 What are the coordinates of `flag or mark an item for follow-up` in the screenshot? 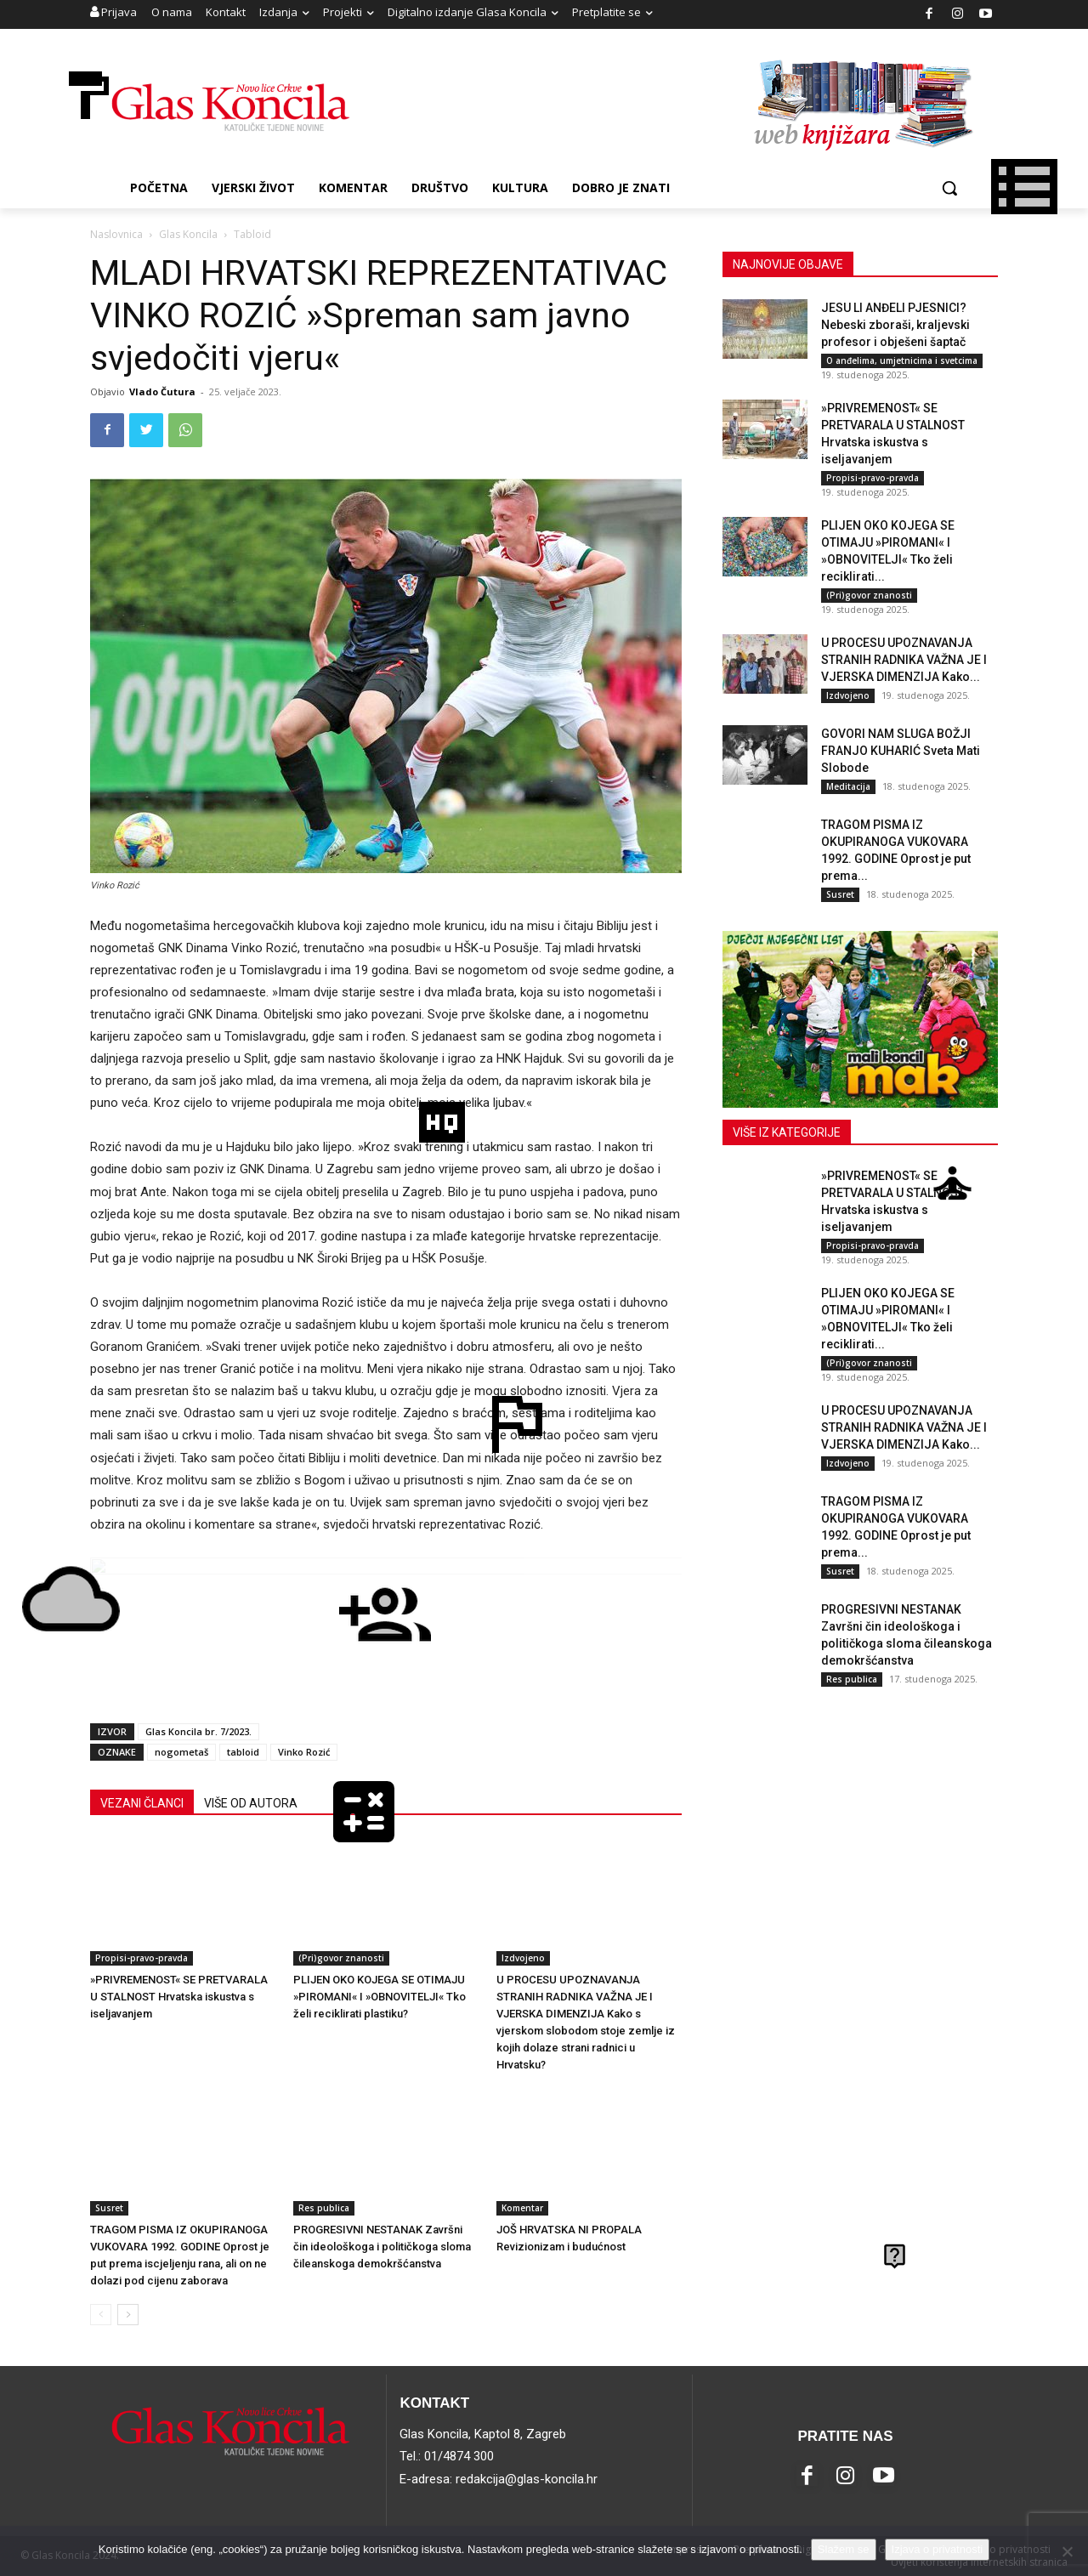 It's located at (515, 1422).